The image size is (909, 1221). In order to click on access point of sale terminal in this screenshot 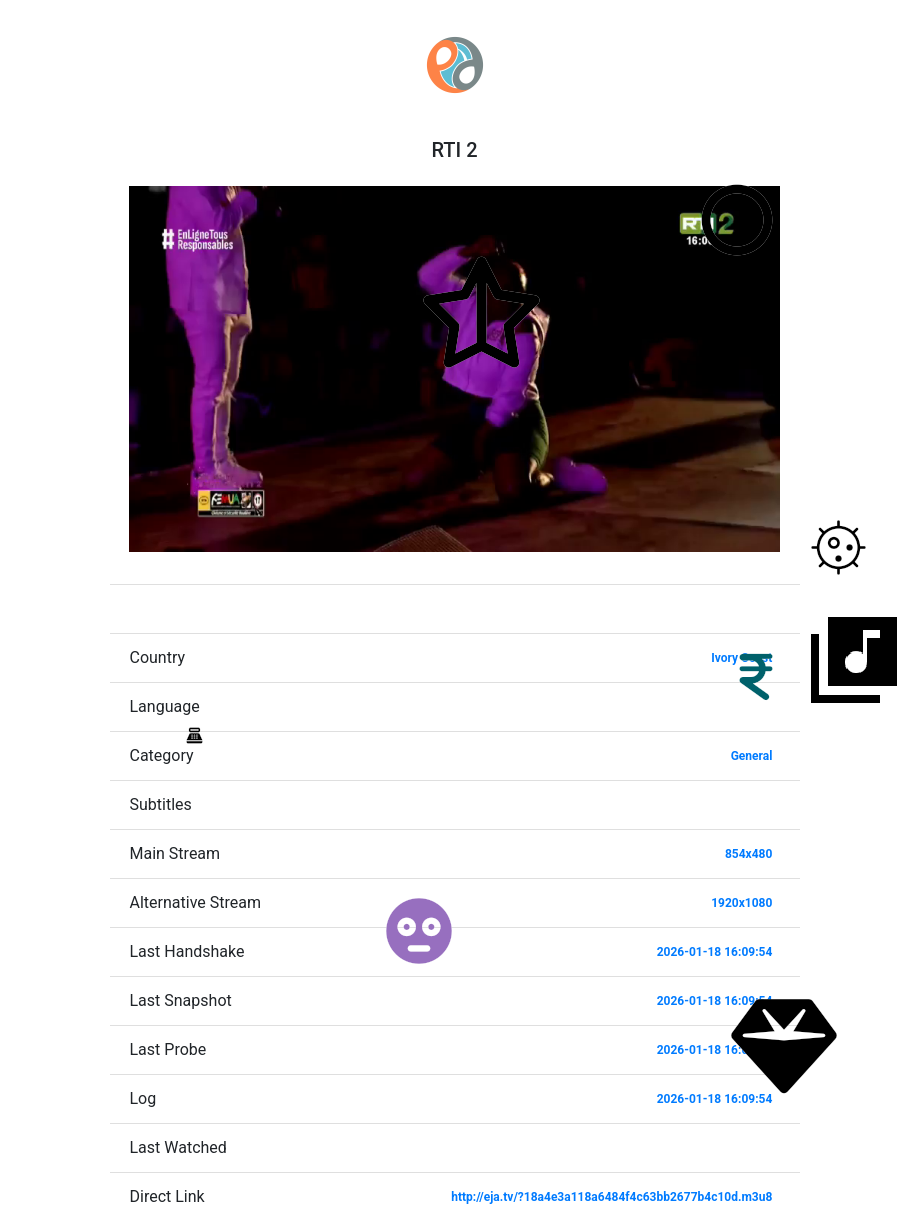, I will do `click(194, 735)`.